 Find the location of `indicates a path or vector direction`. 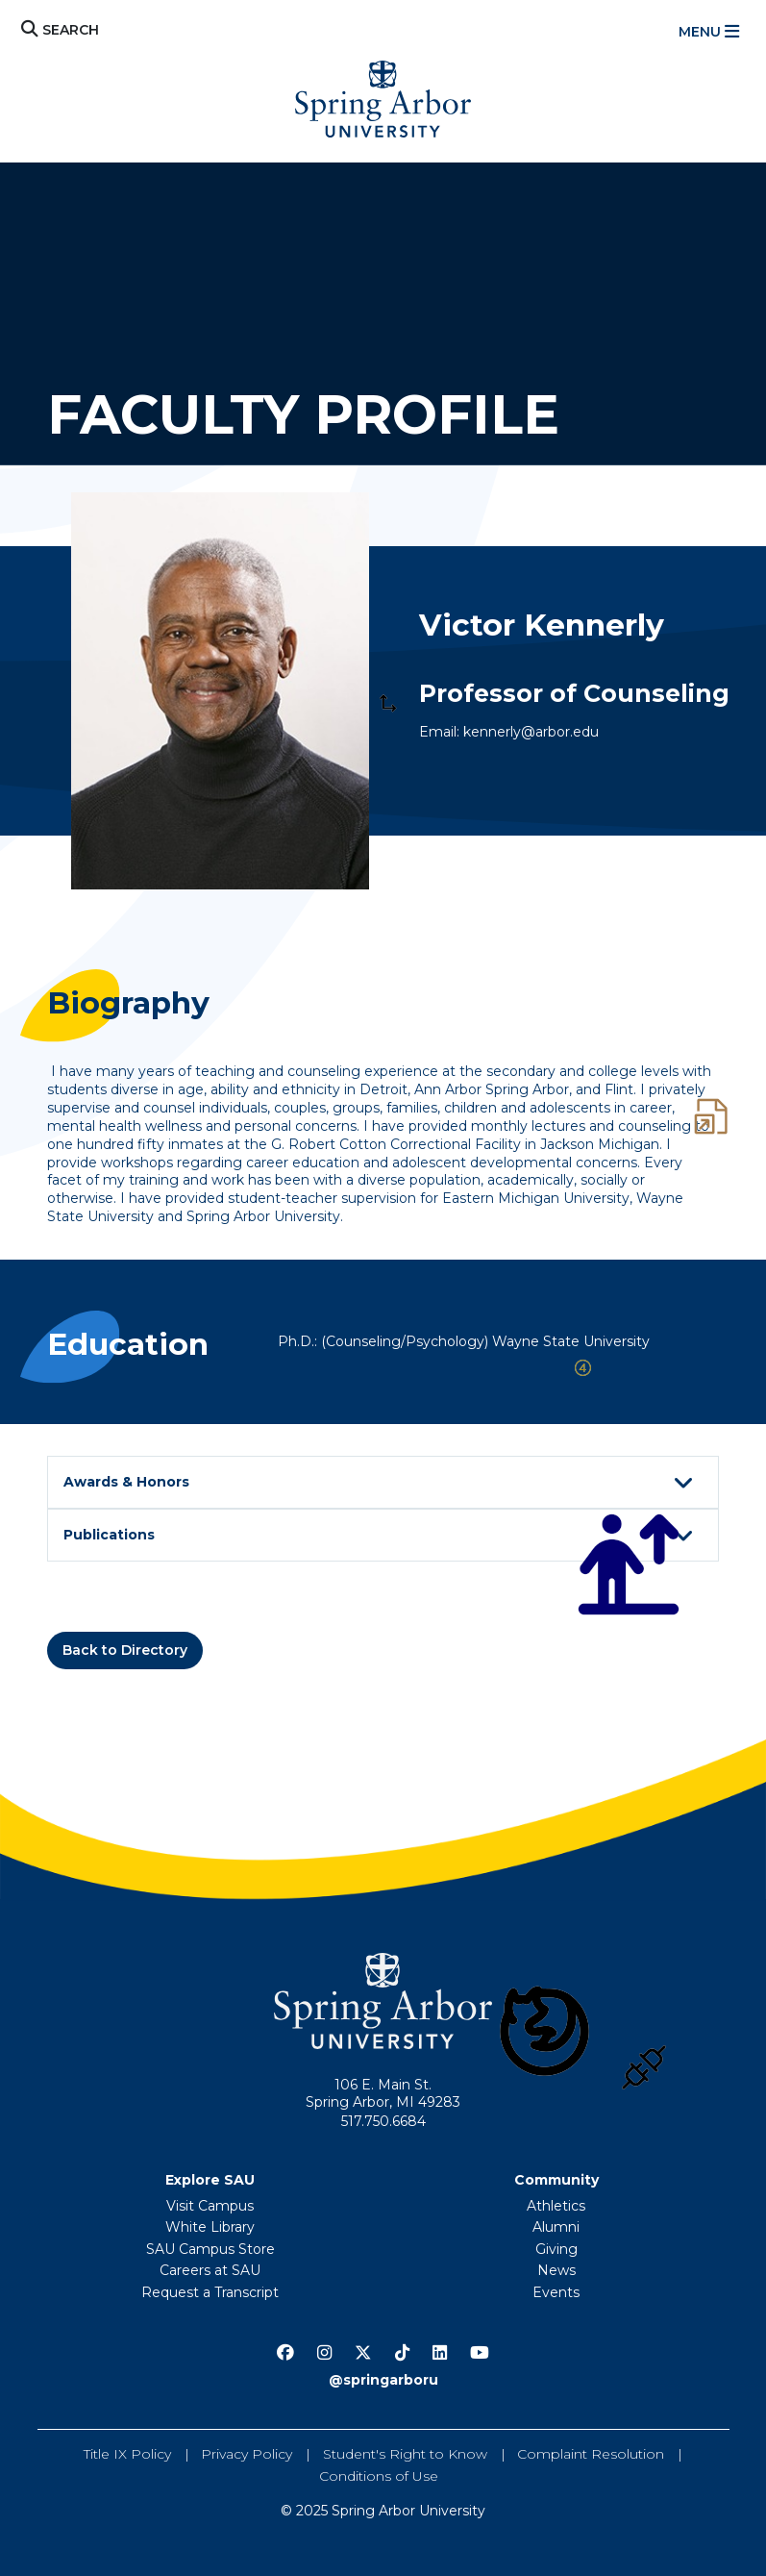

indicates a path or vector direction is located at coordinates (387, 703).